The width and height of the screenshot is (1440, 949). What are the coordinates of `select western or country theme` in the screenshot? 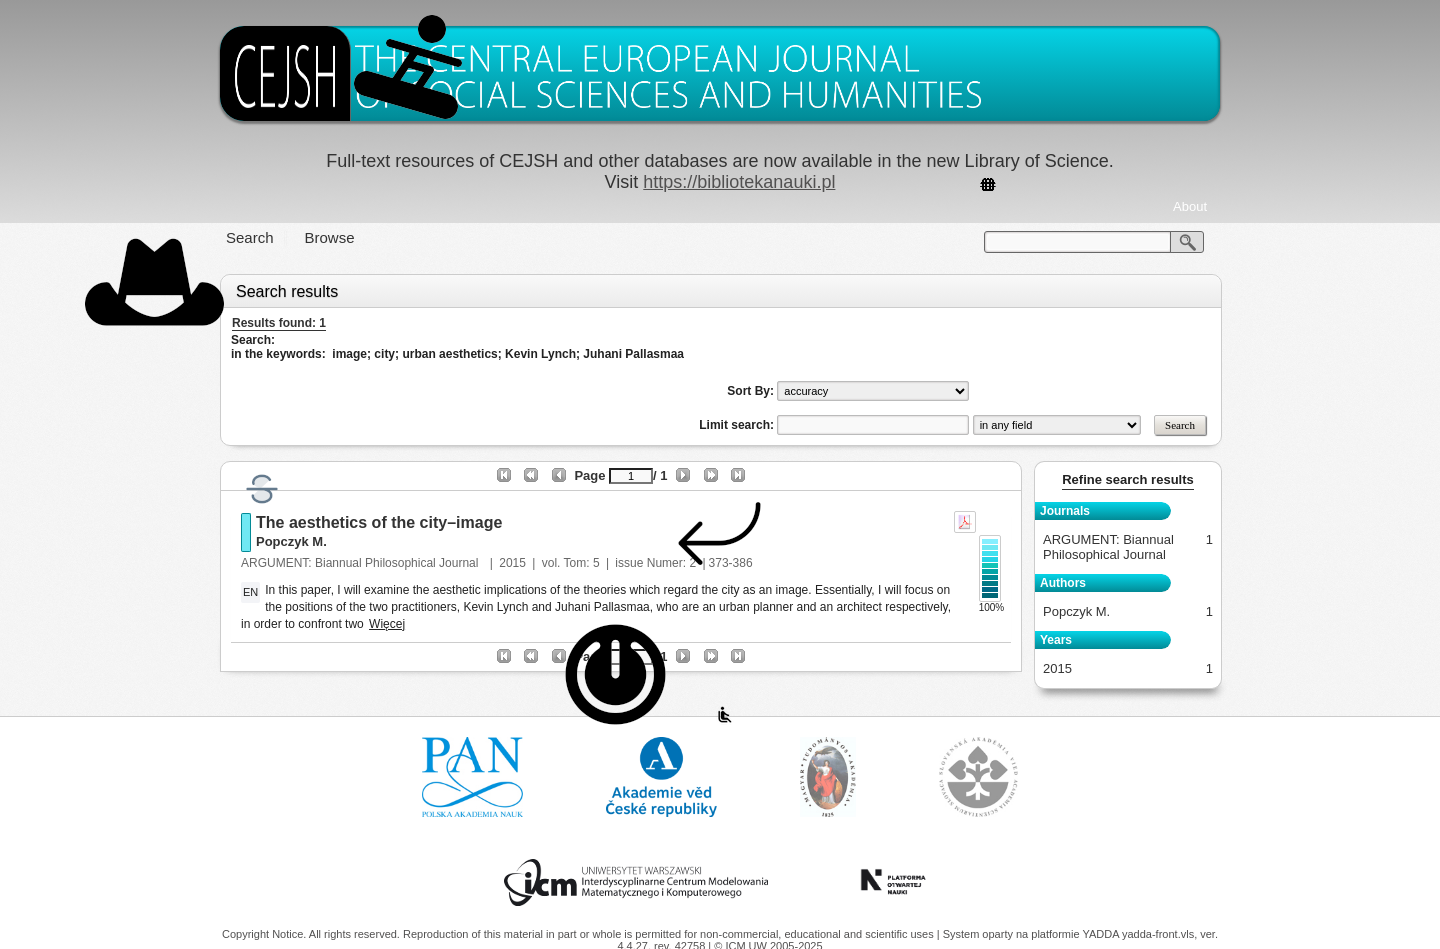 It's located at (154, 286).